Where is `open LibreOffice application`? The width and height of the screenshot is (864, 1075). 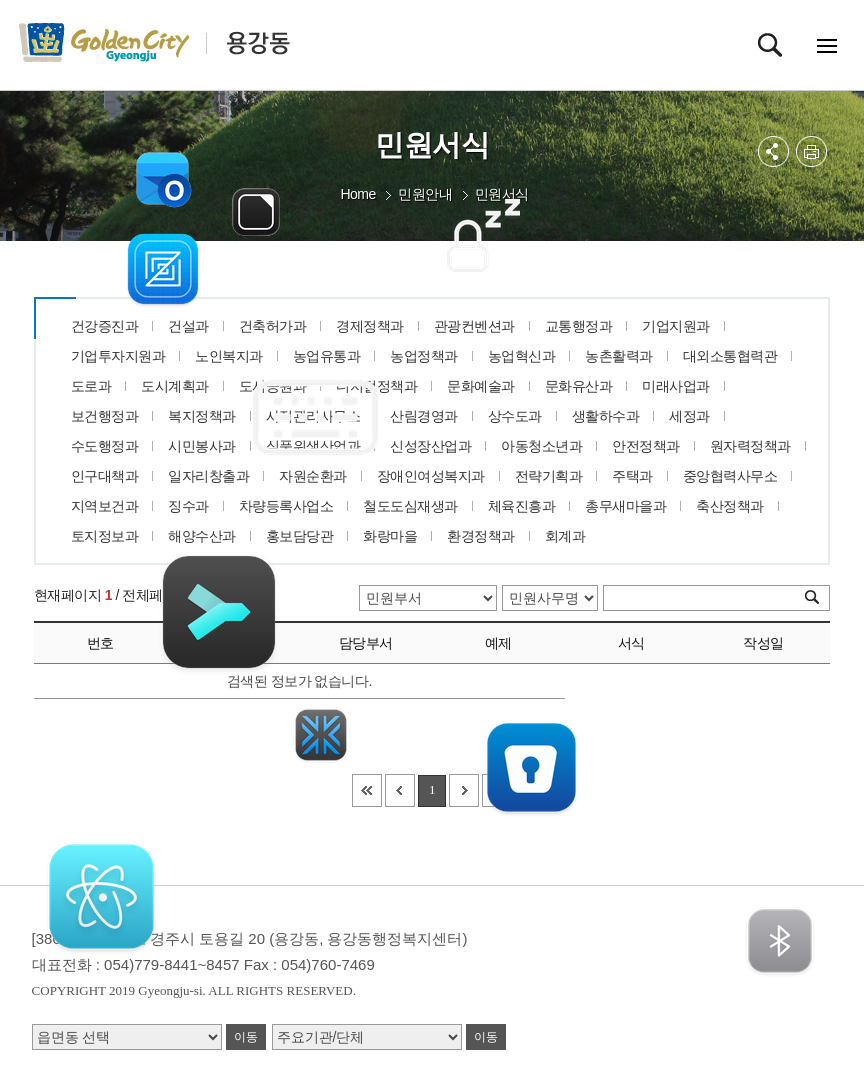 open LibreOffice application is located at coordinates (256, 212).